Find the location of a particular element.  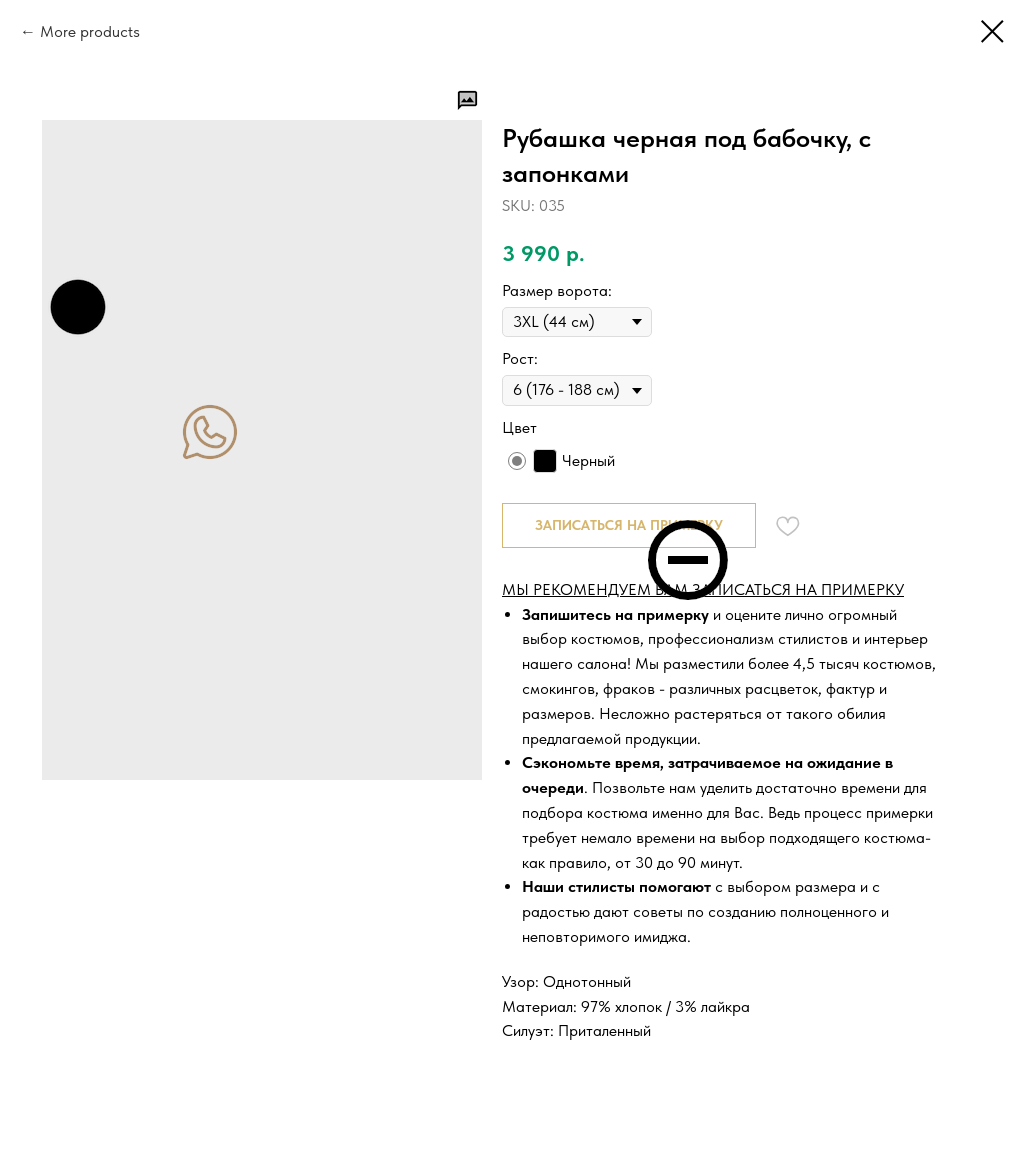

open WhatsApp messaging app is located at coordinates (210, 432).